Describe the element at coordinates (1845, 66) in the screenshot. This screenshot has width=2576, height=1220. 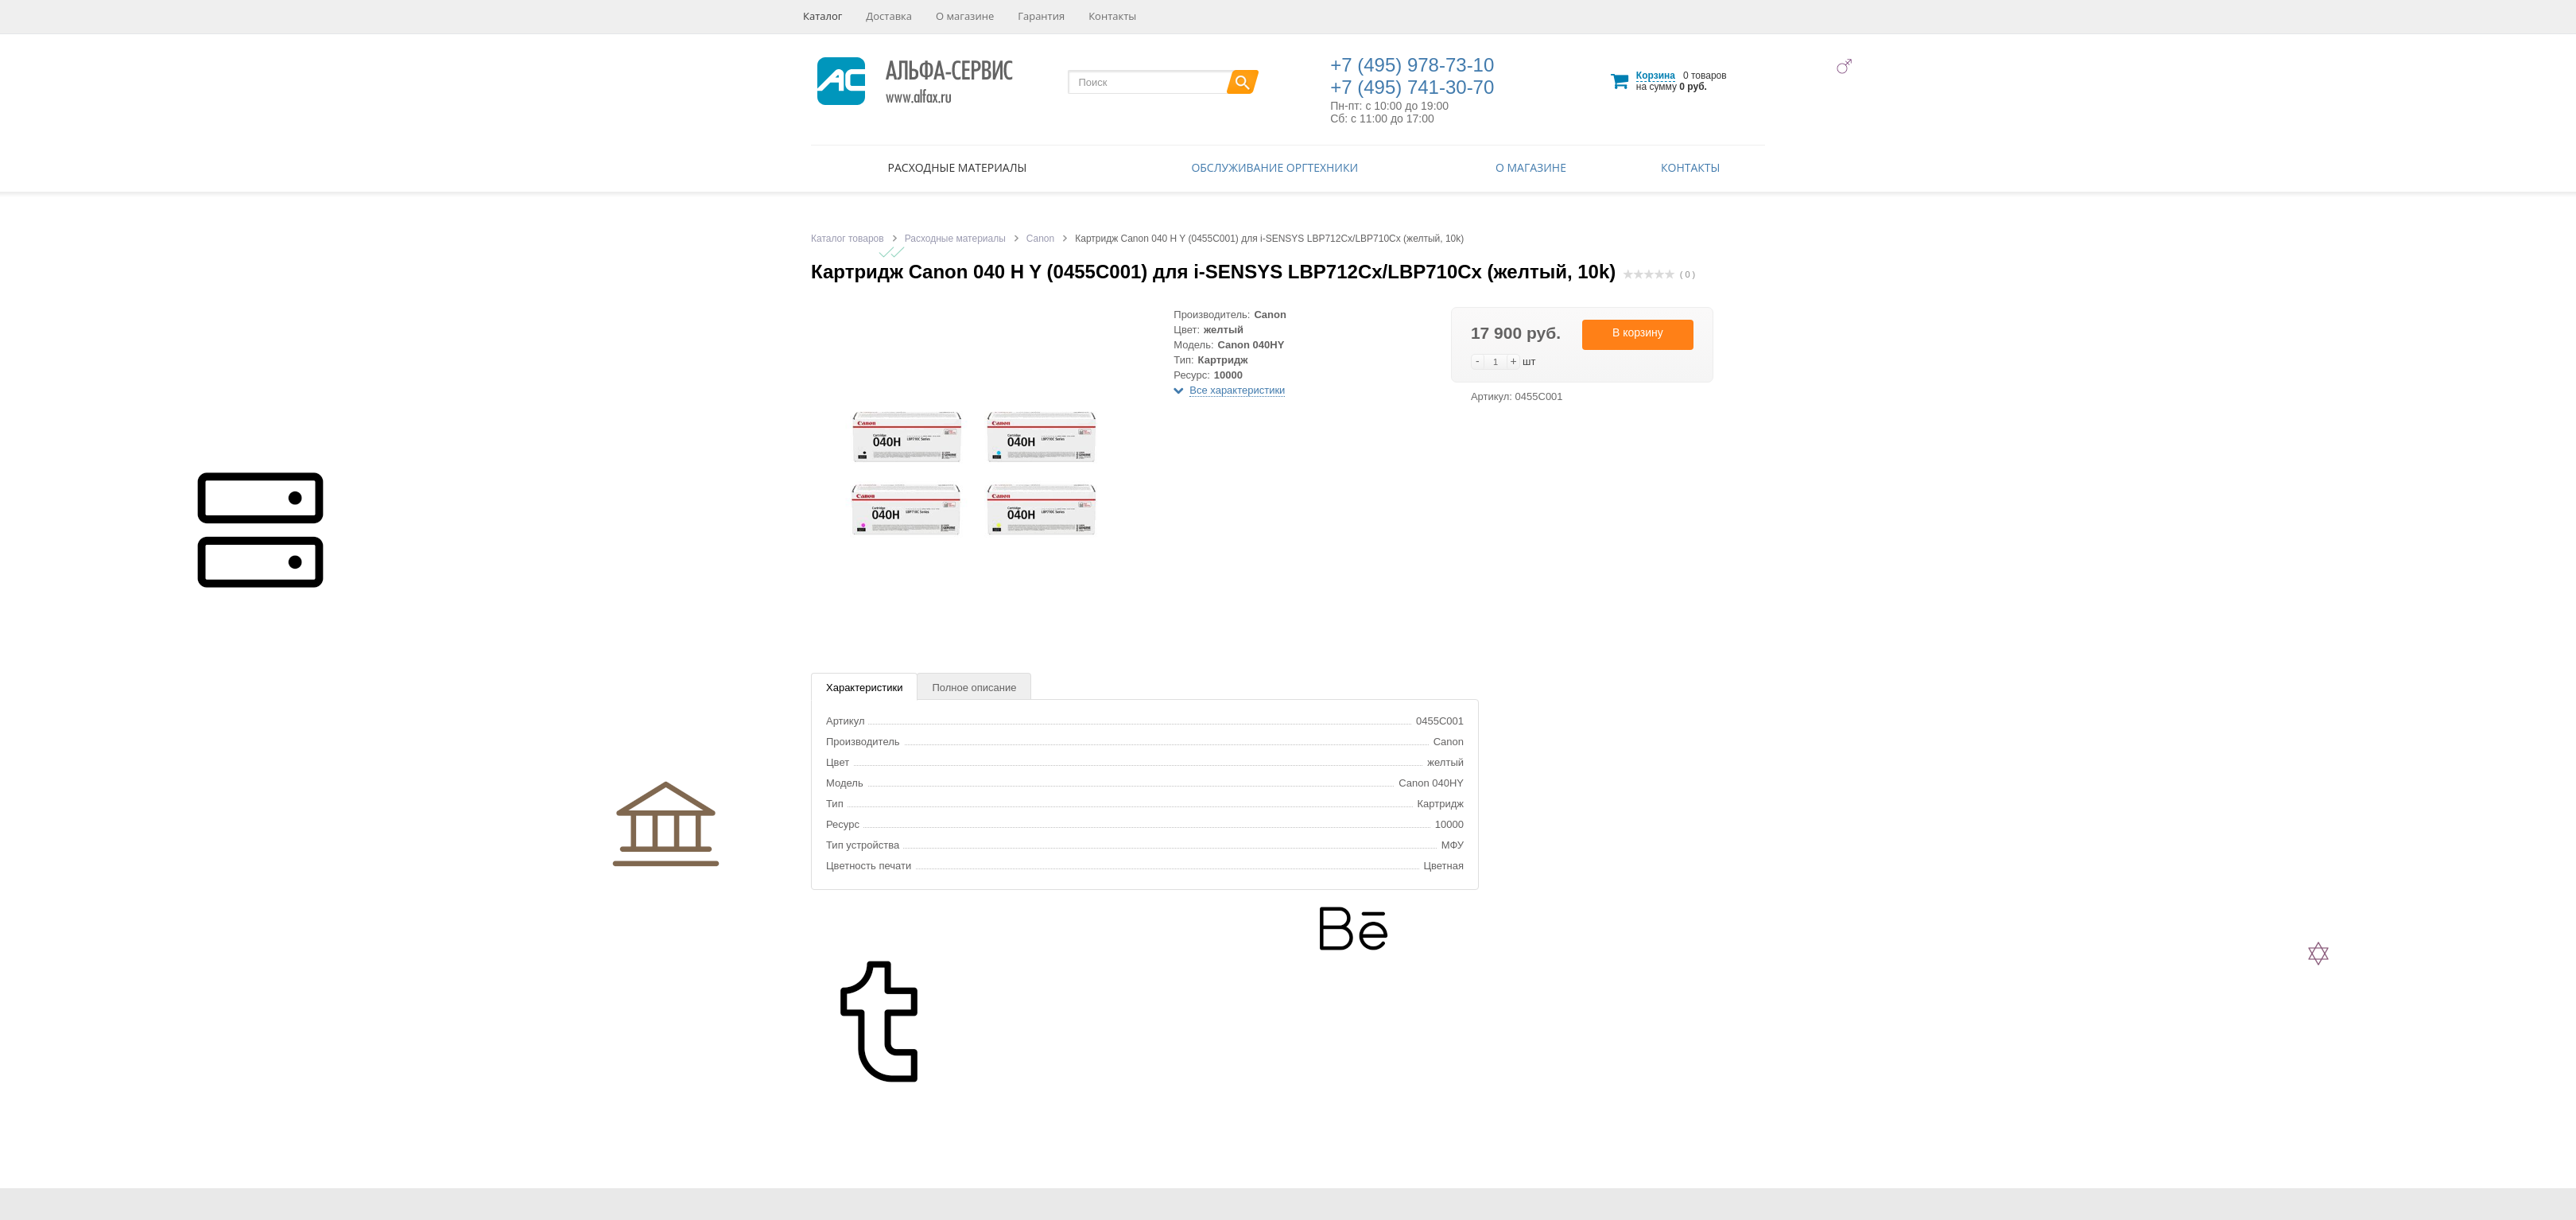
I see `select transgender as gender identity` at that location.